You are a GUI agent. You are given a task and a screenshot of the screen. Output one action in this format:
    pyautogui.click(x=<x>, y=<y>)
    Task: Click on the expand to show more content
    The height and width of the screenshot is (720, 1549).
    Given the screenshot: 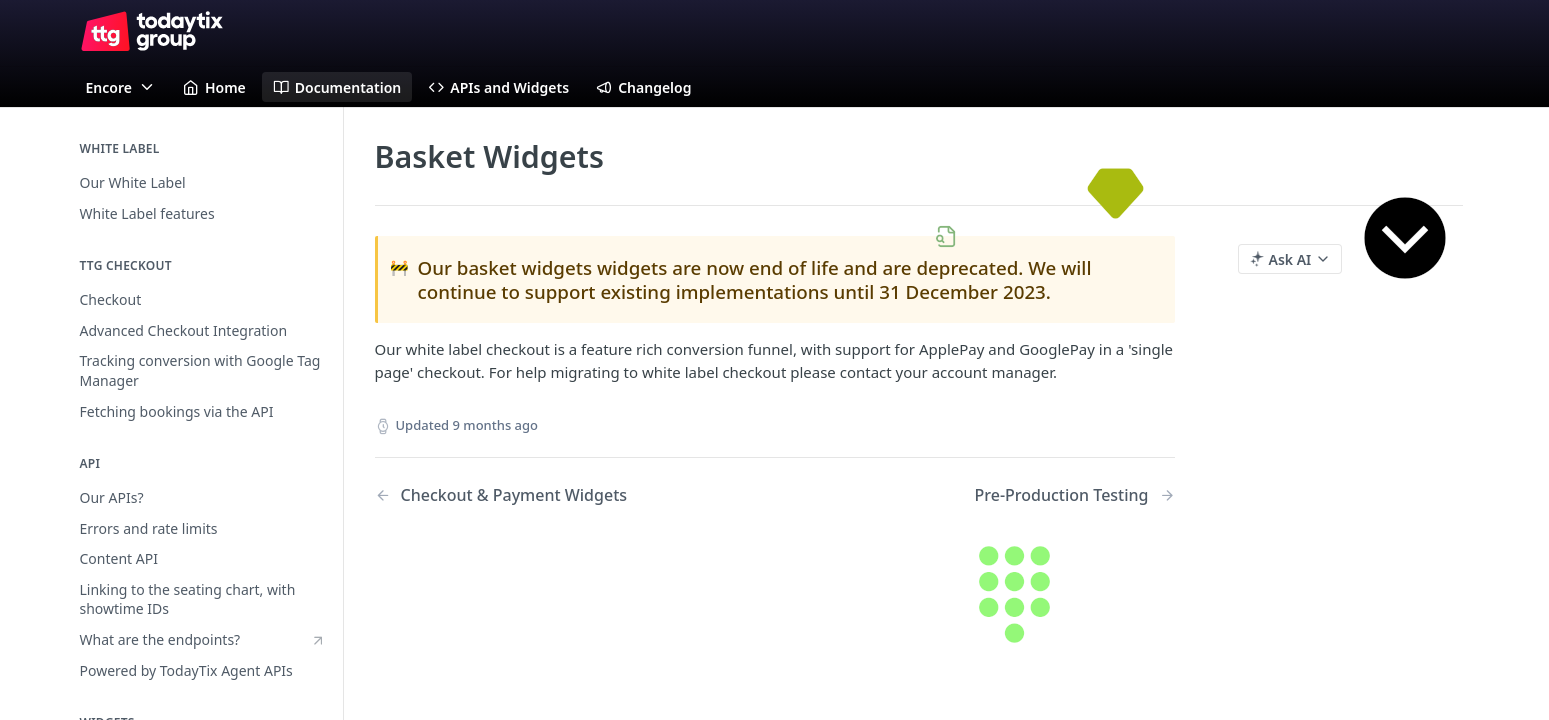 What is the action you would take?
    pyautogui.click(x=1405, y=238)
    